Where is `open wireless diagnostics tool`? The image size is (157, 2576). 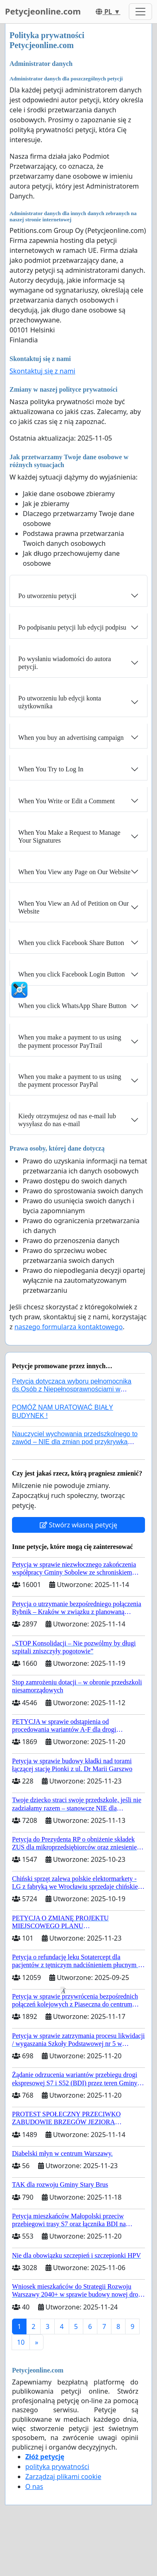
open wireless diagnostics tool is located at coordinates (19, 990).